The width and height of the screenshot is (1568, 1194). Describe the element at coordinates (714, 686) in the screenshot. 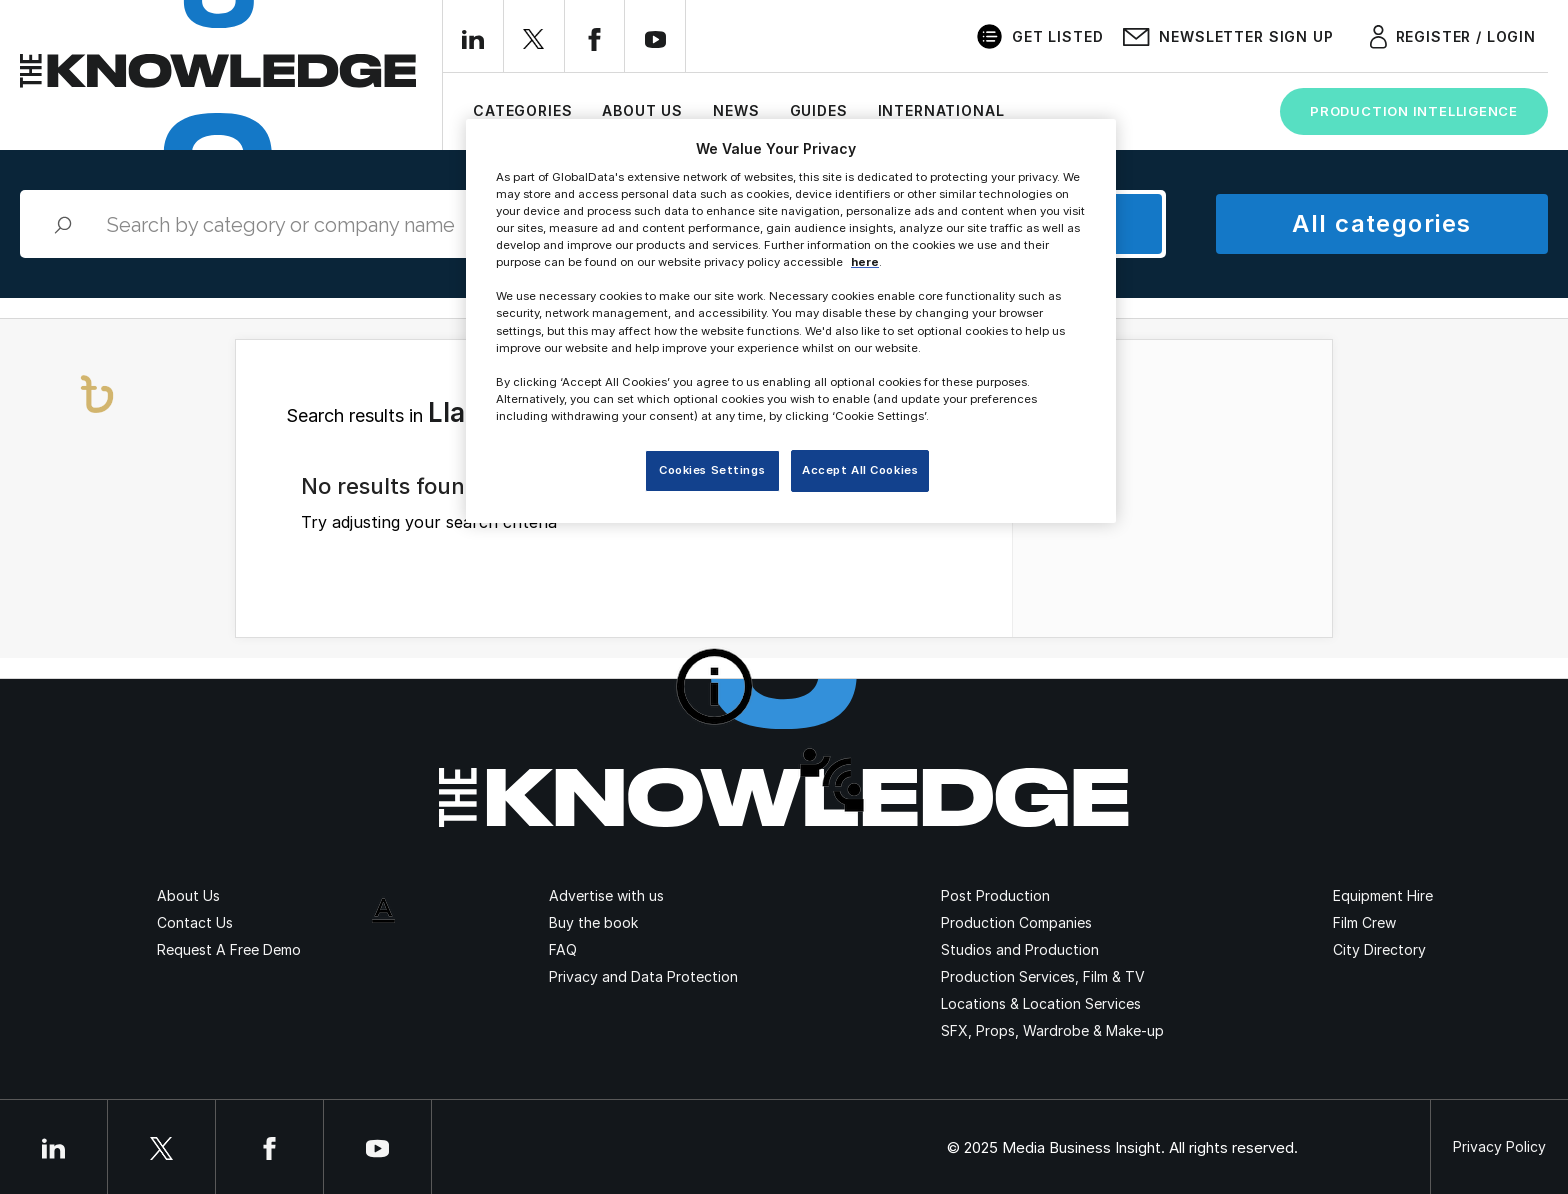

I see `view more information about this item` at that location.